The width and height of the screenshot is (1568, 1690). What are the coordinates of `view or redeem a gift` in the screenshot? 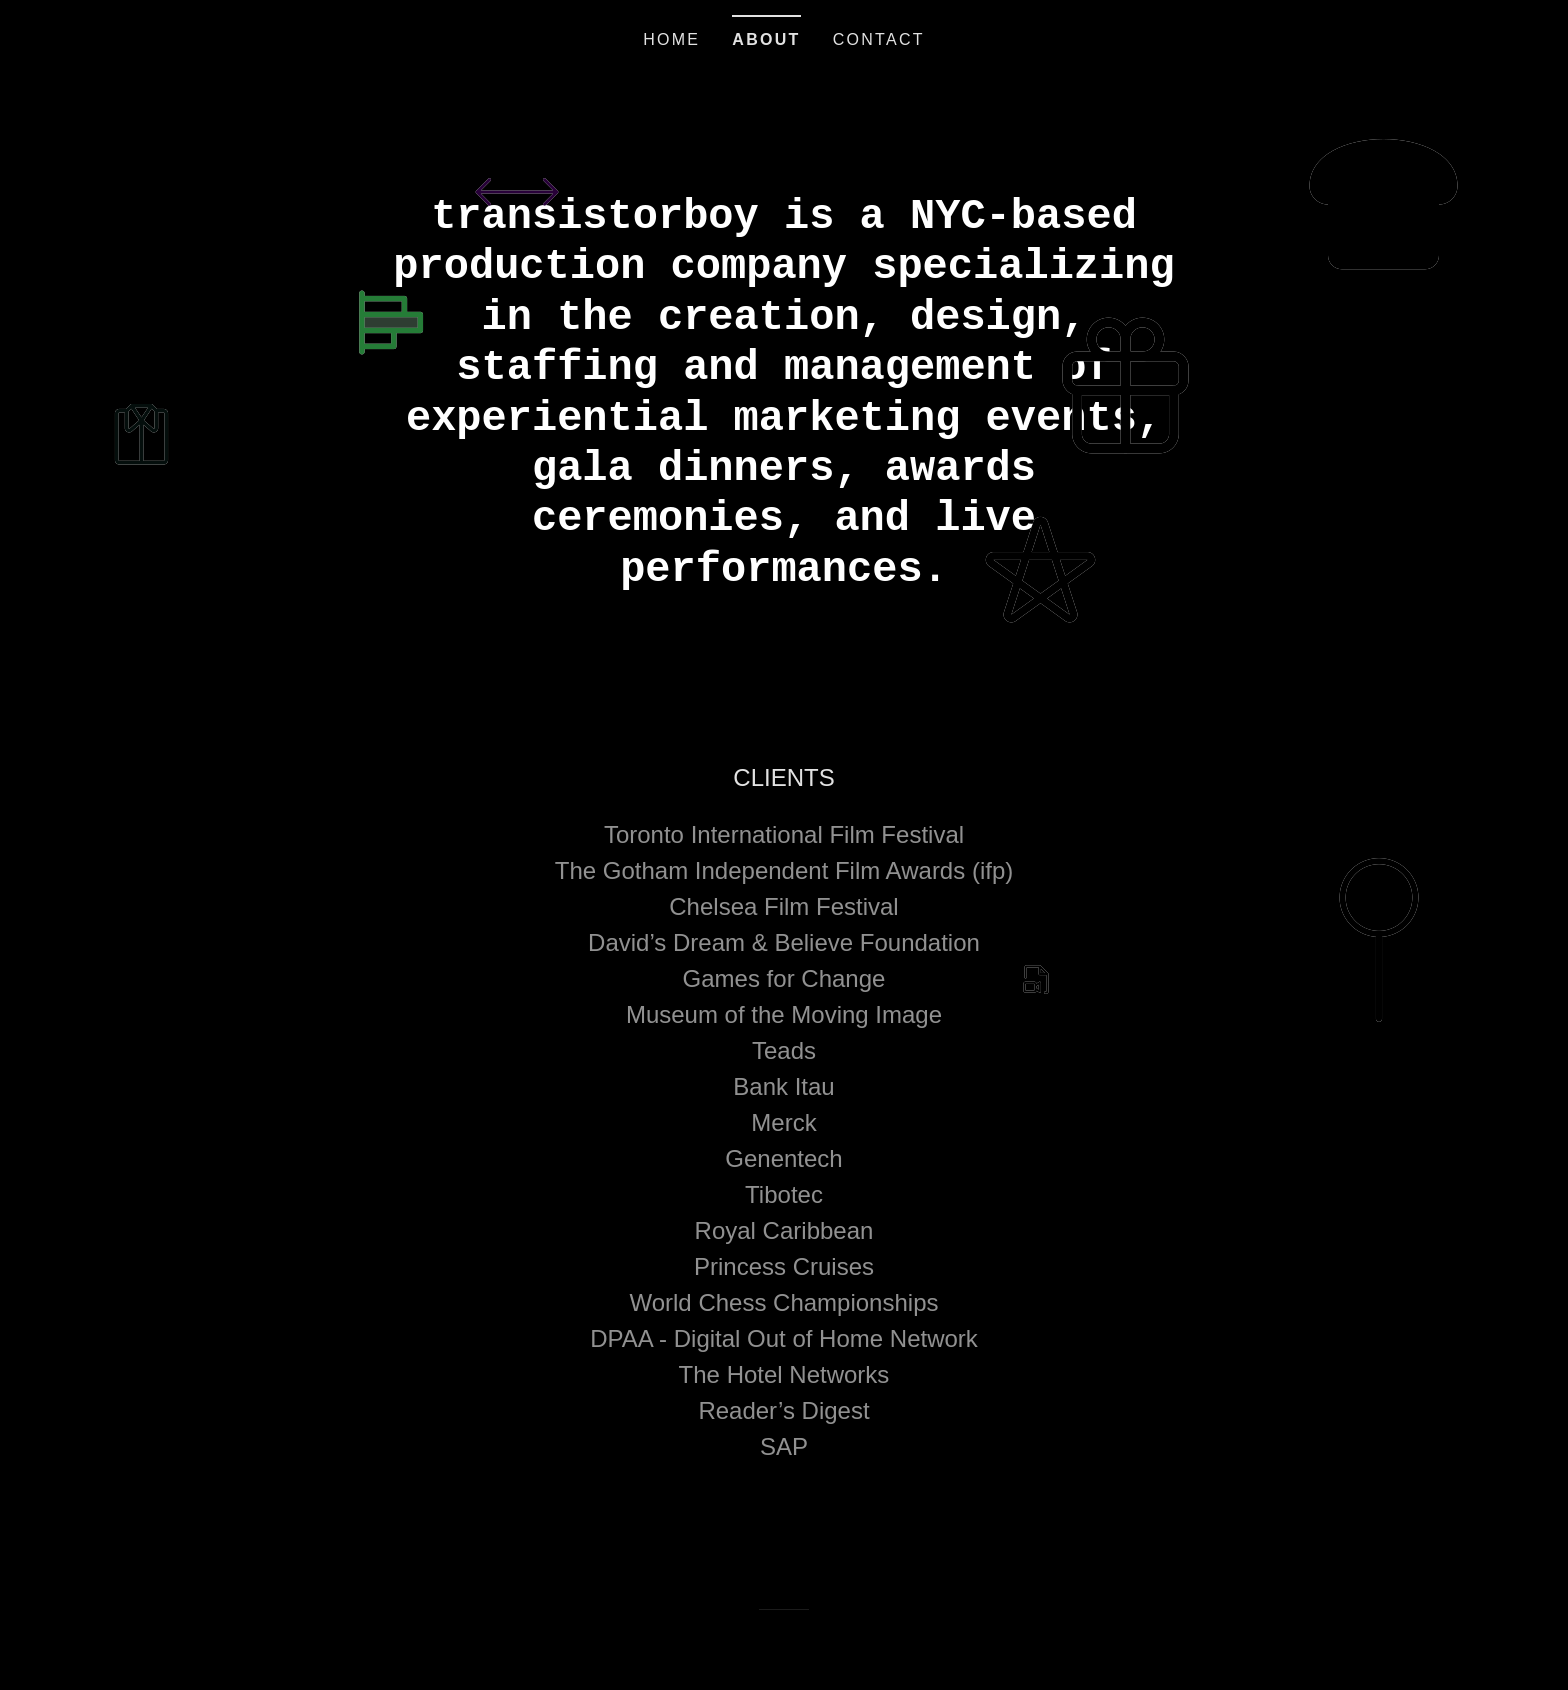 It's located at (1125, 385).